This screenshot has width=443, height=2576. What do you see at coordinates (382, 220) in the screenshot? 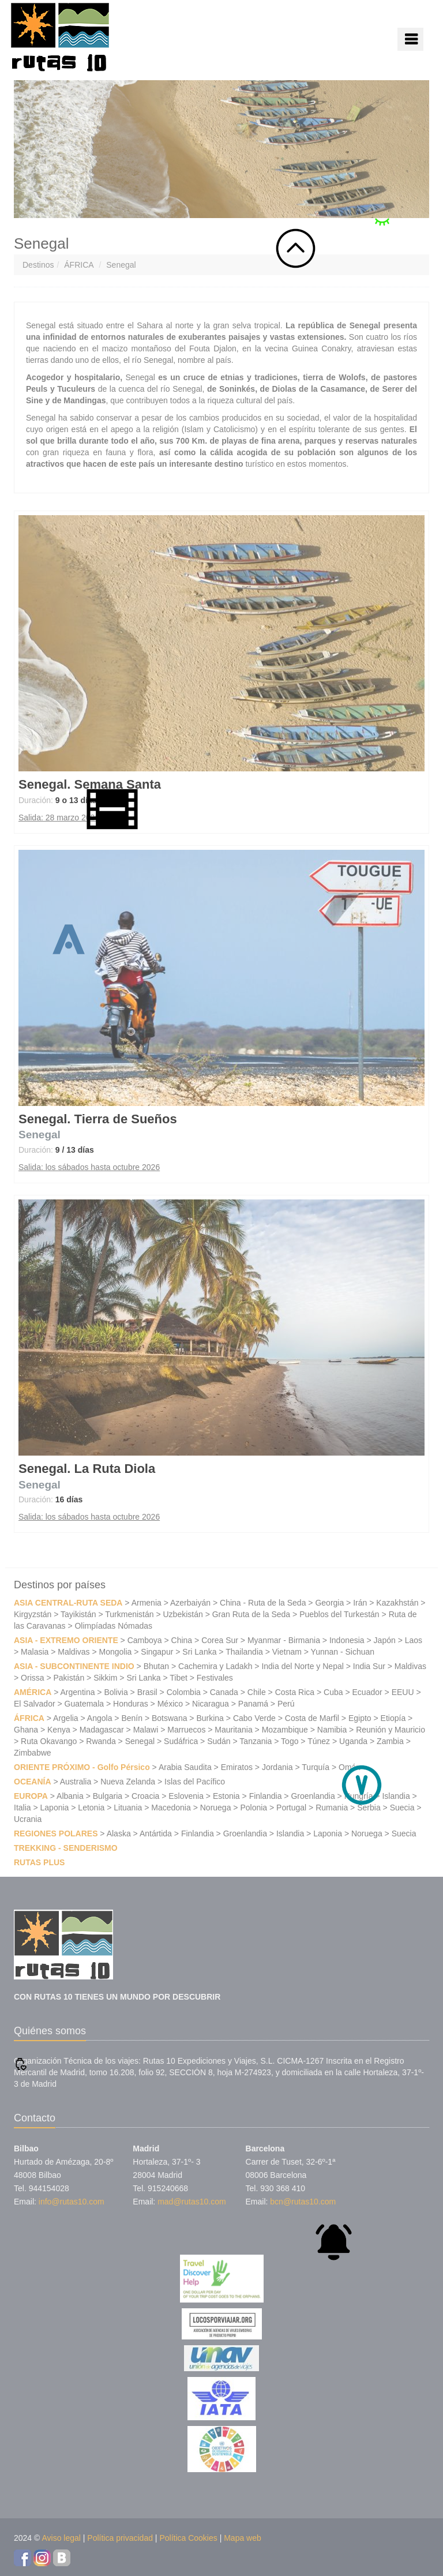
I see `hide password or sensitive content` at bounding box center [382, 220].